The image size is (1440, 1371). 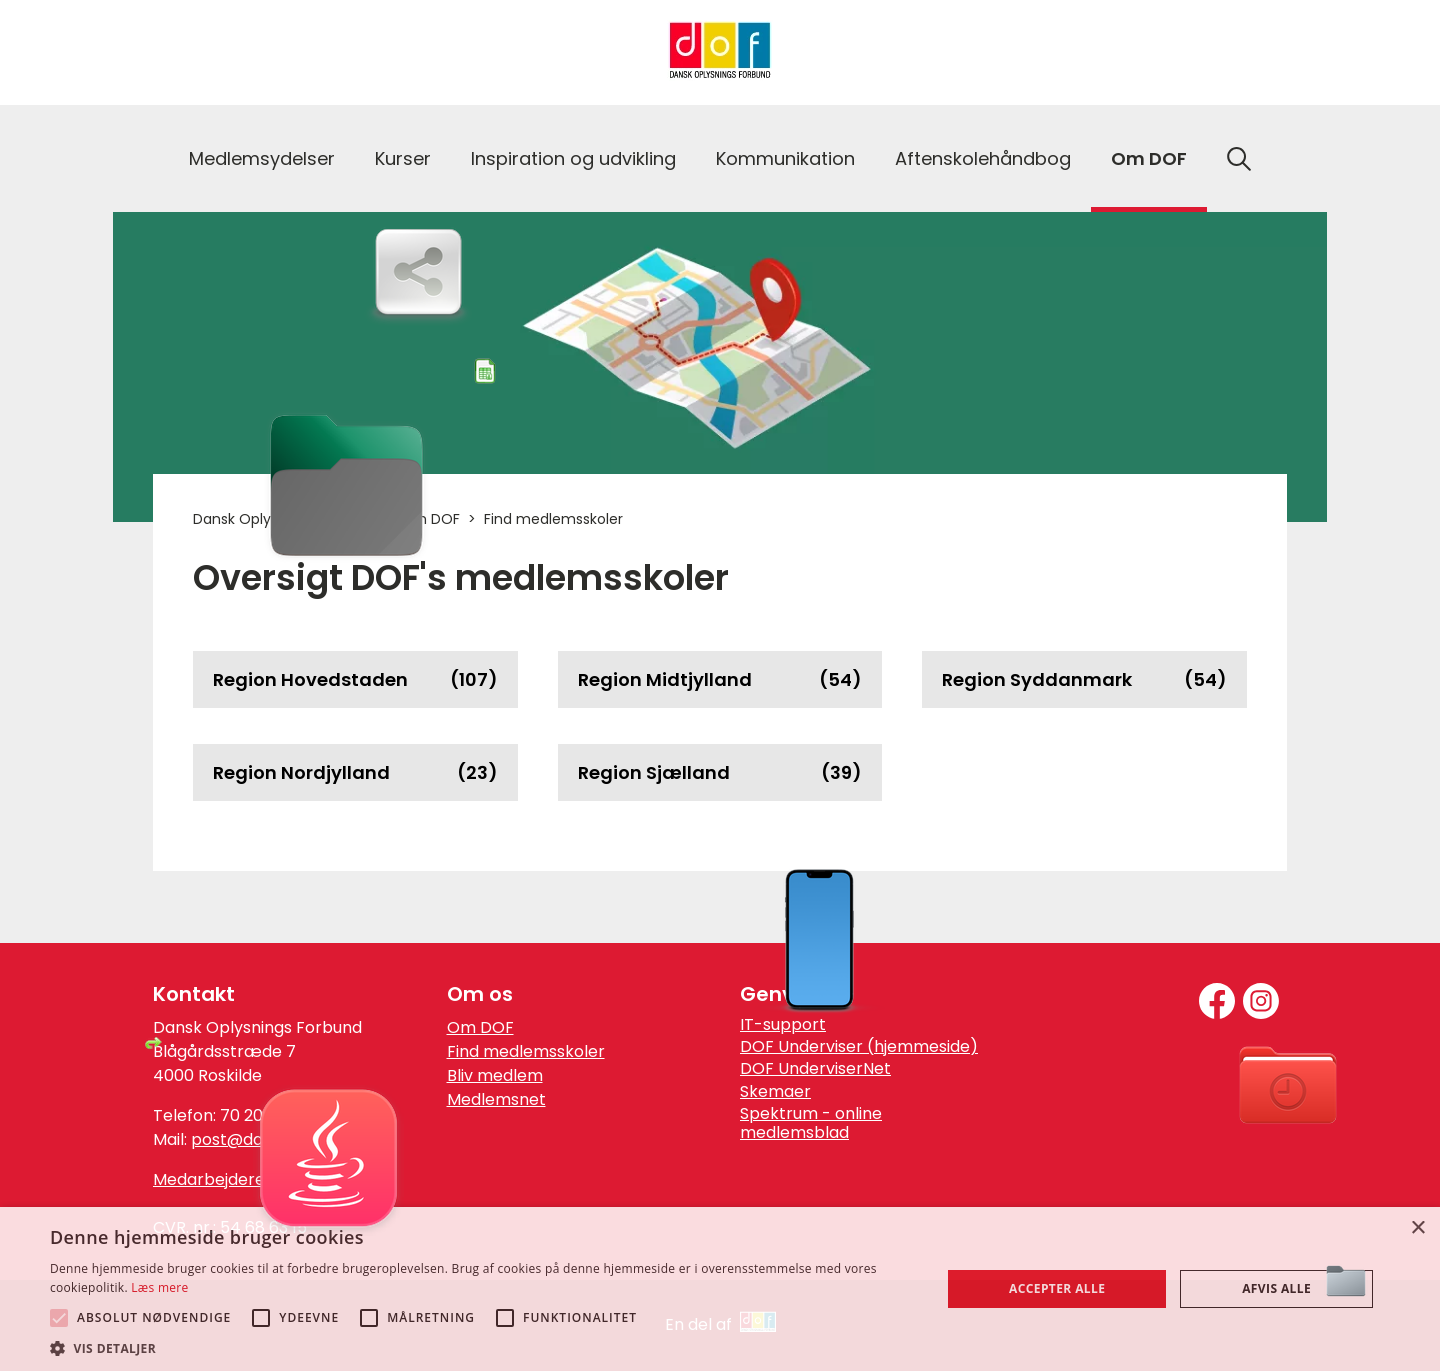 I want to click on redo the last undone action, so click(x=153, y=1042).